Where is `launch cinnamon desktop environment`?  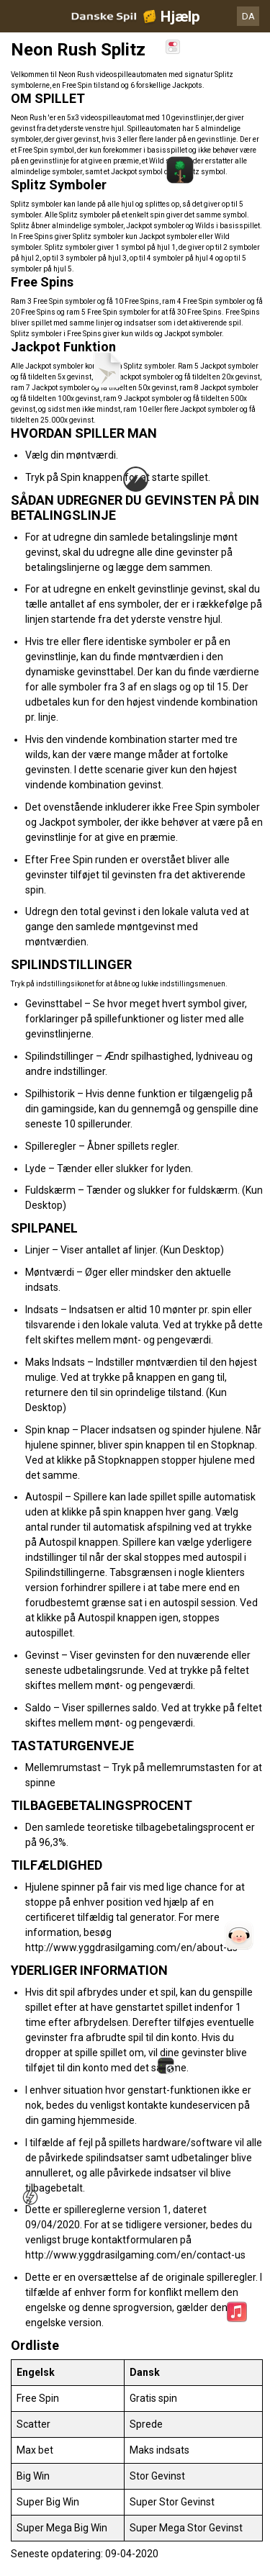
launch cinnamon desktop environment is located at coordinates (135, 479).